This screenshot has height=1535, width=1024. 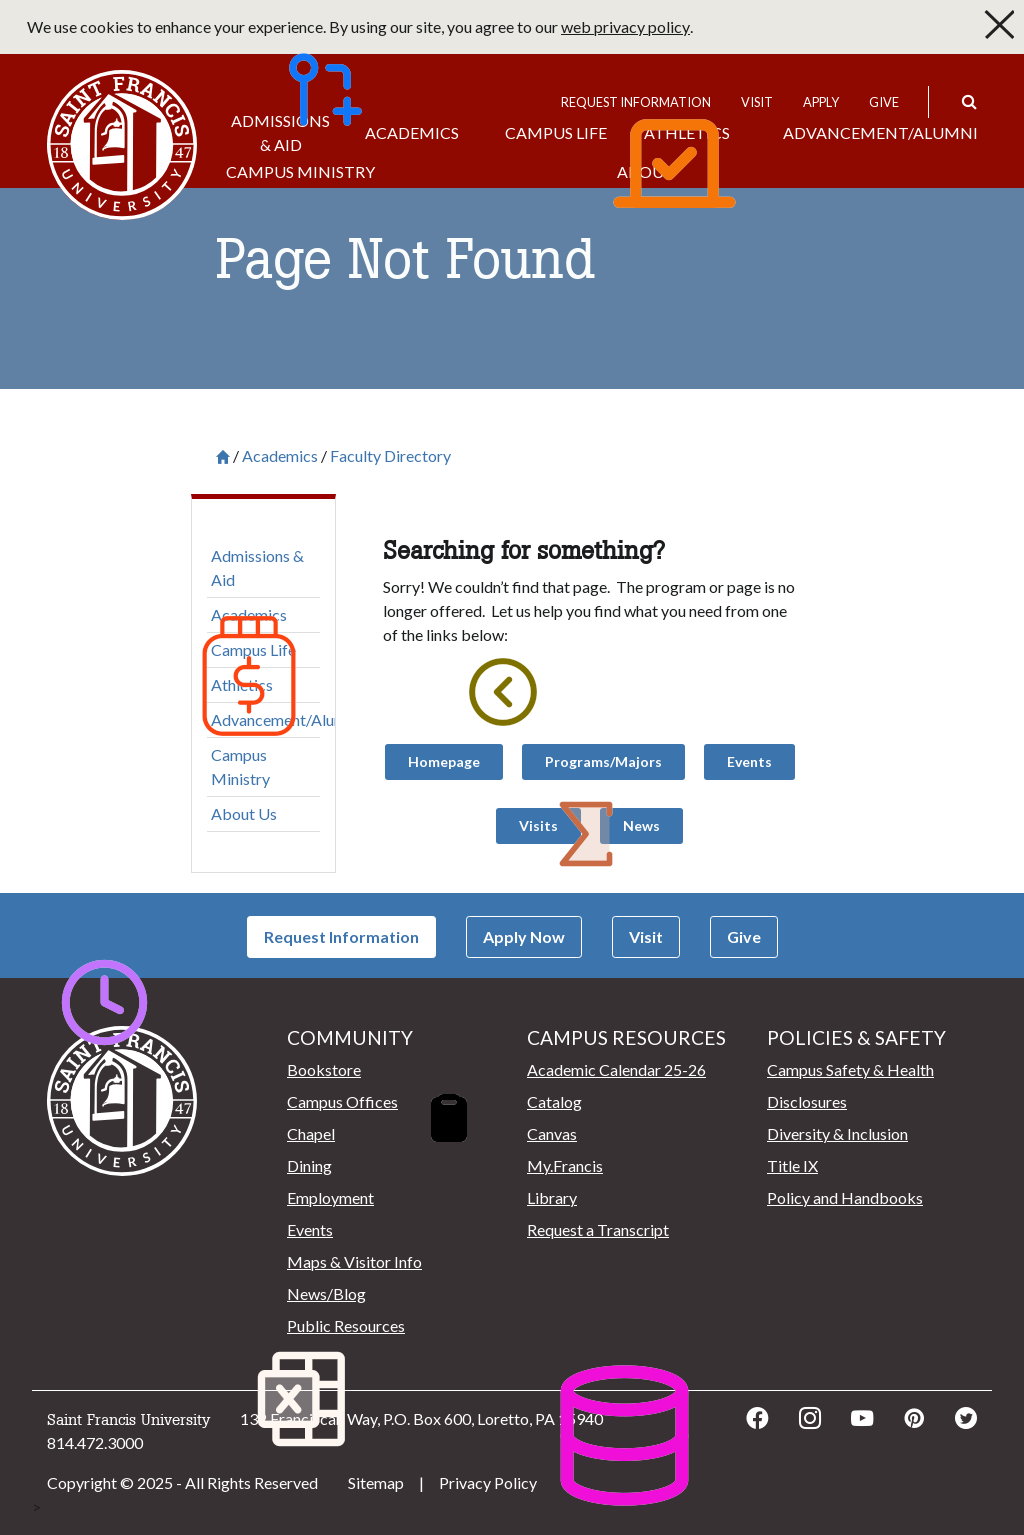 What do you see at coordinates (104, 1002) in the screenshot?
I see `view current time` at bounding box center [104, 1002].